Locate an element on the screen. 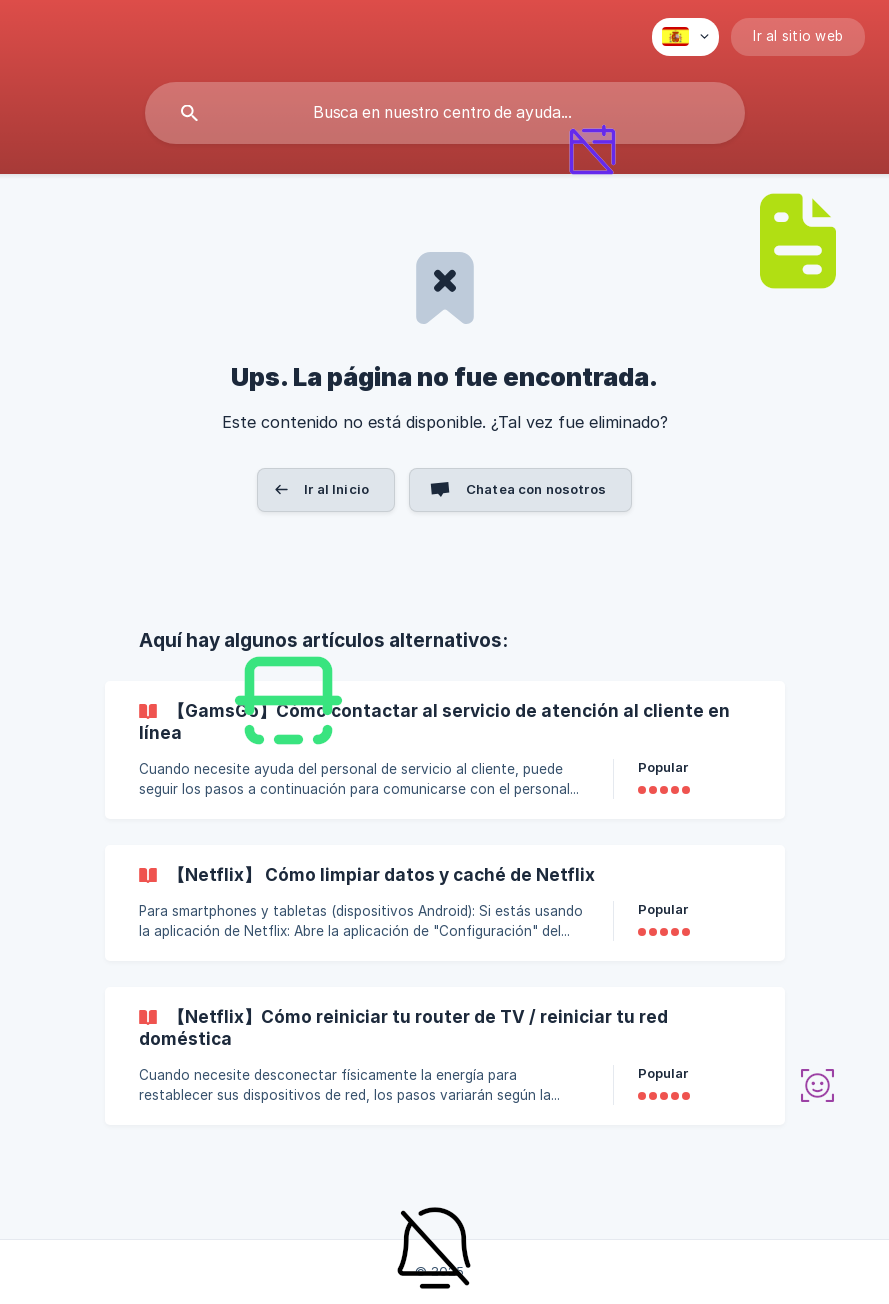  view invoice or billing document is located at coordinates (798, 241).